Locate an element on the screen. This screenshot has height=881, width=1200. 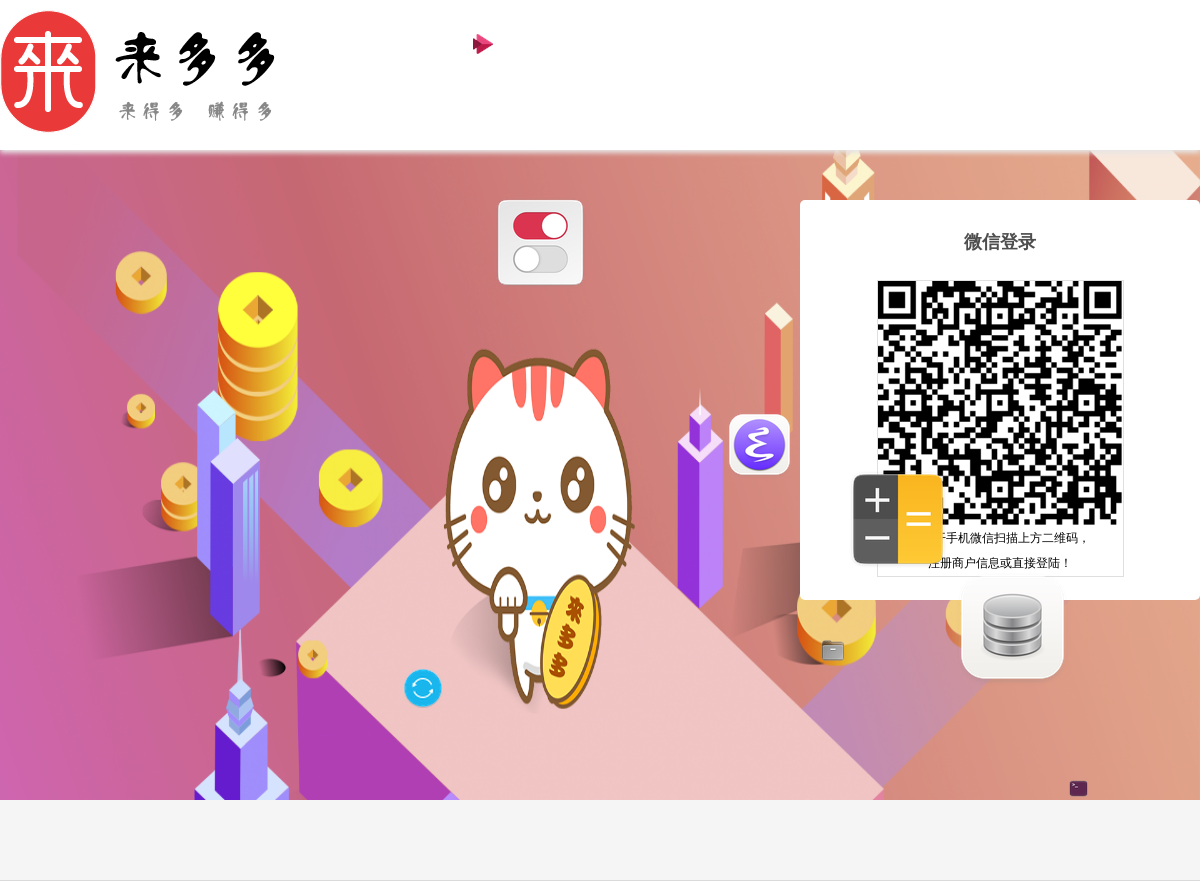
open sqlitebrowser database application is located at coordinates (1012, 627).